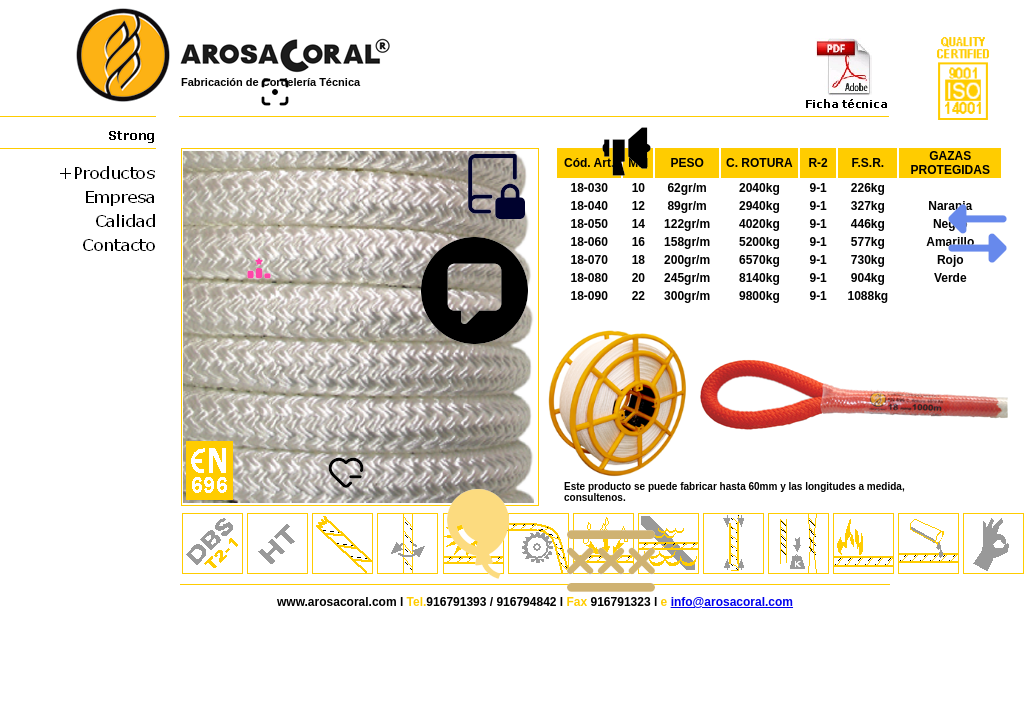 The image size is (1025, 720). Describe the element at coordinates (474, 290) in the screenshot. I see `view discussion feed` at that location.